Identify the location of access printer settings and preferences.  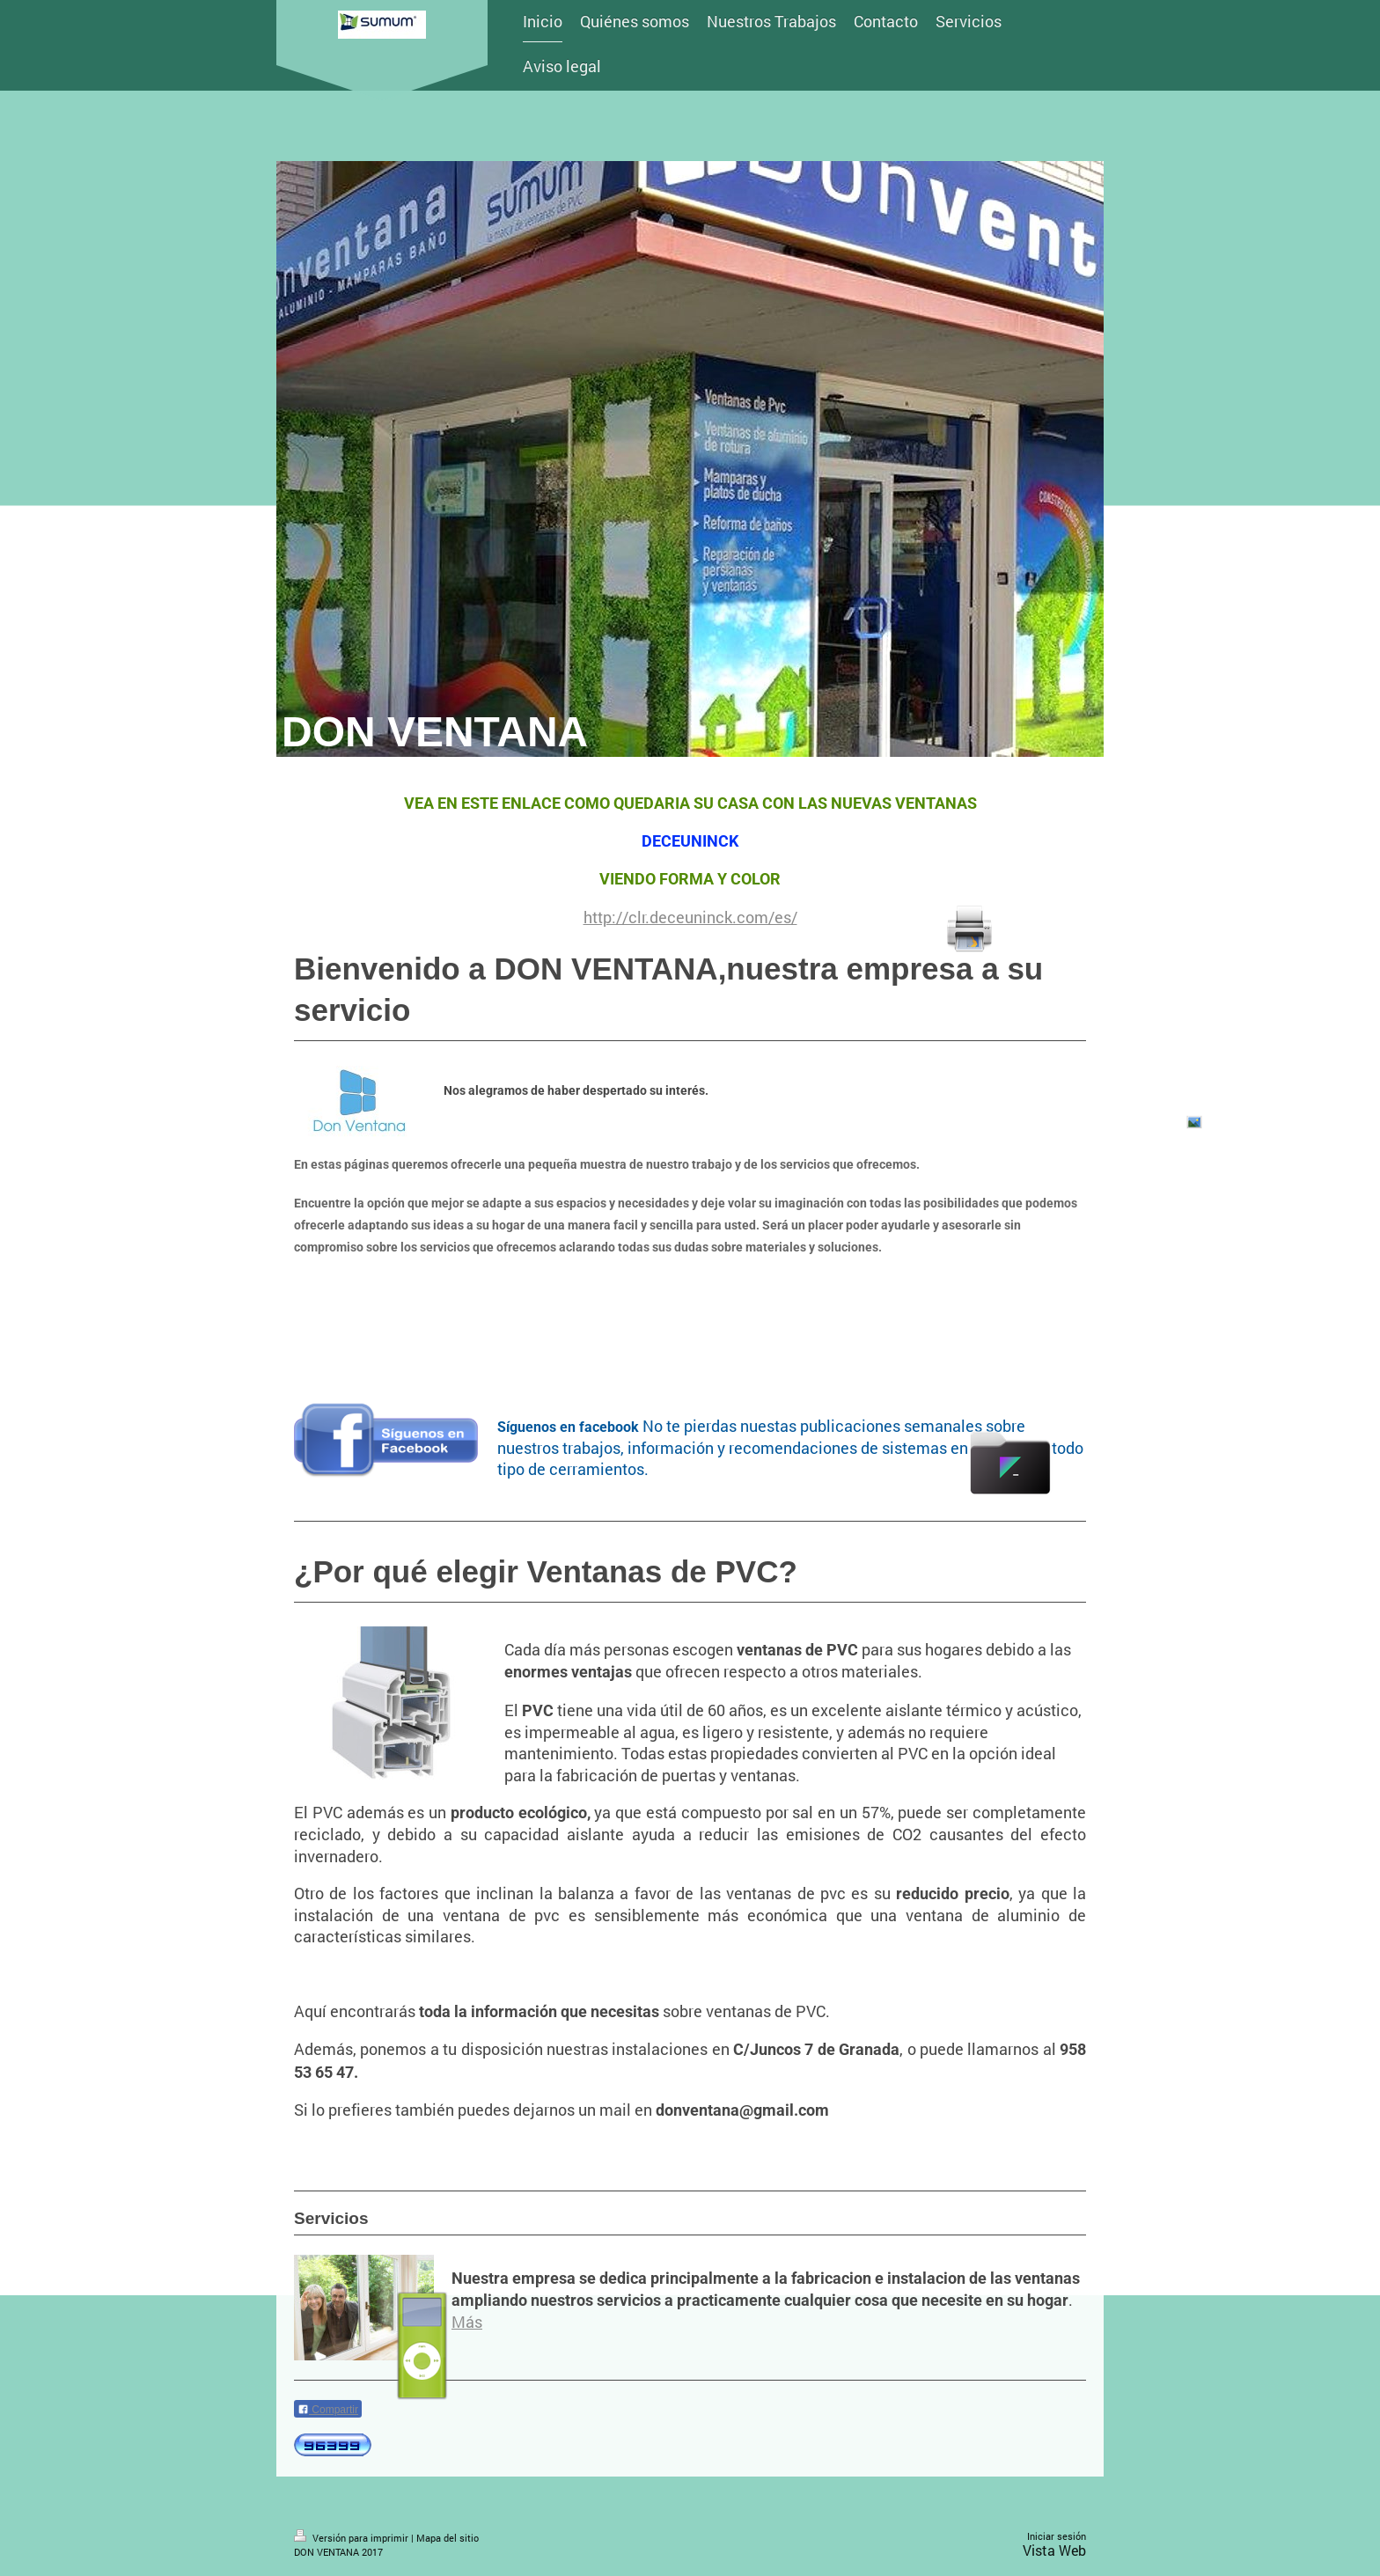
(969, 928).